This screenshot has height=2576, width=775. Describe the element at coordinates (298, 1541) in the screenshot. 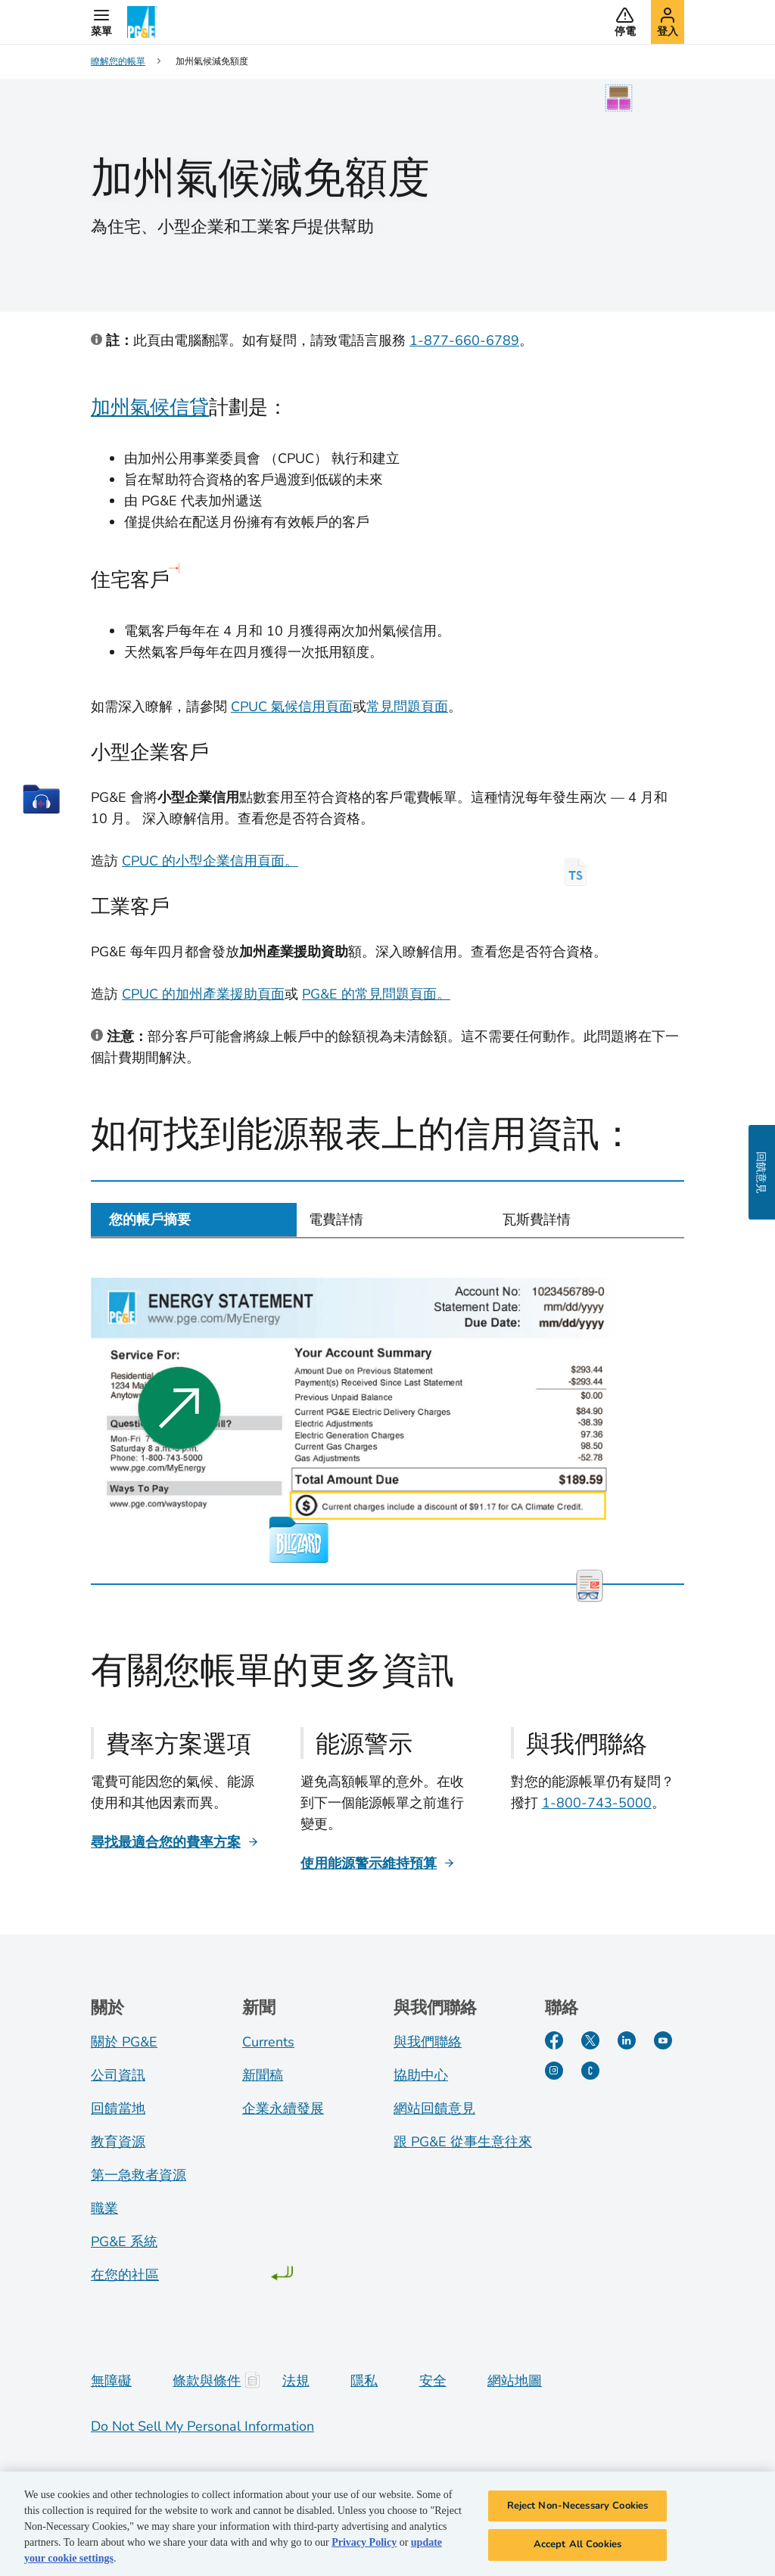

I see `folder containing Blizzard games or files` at that location.